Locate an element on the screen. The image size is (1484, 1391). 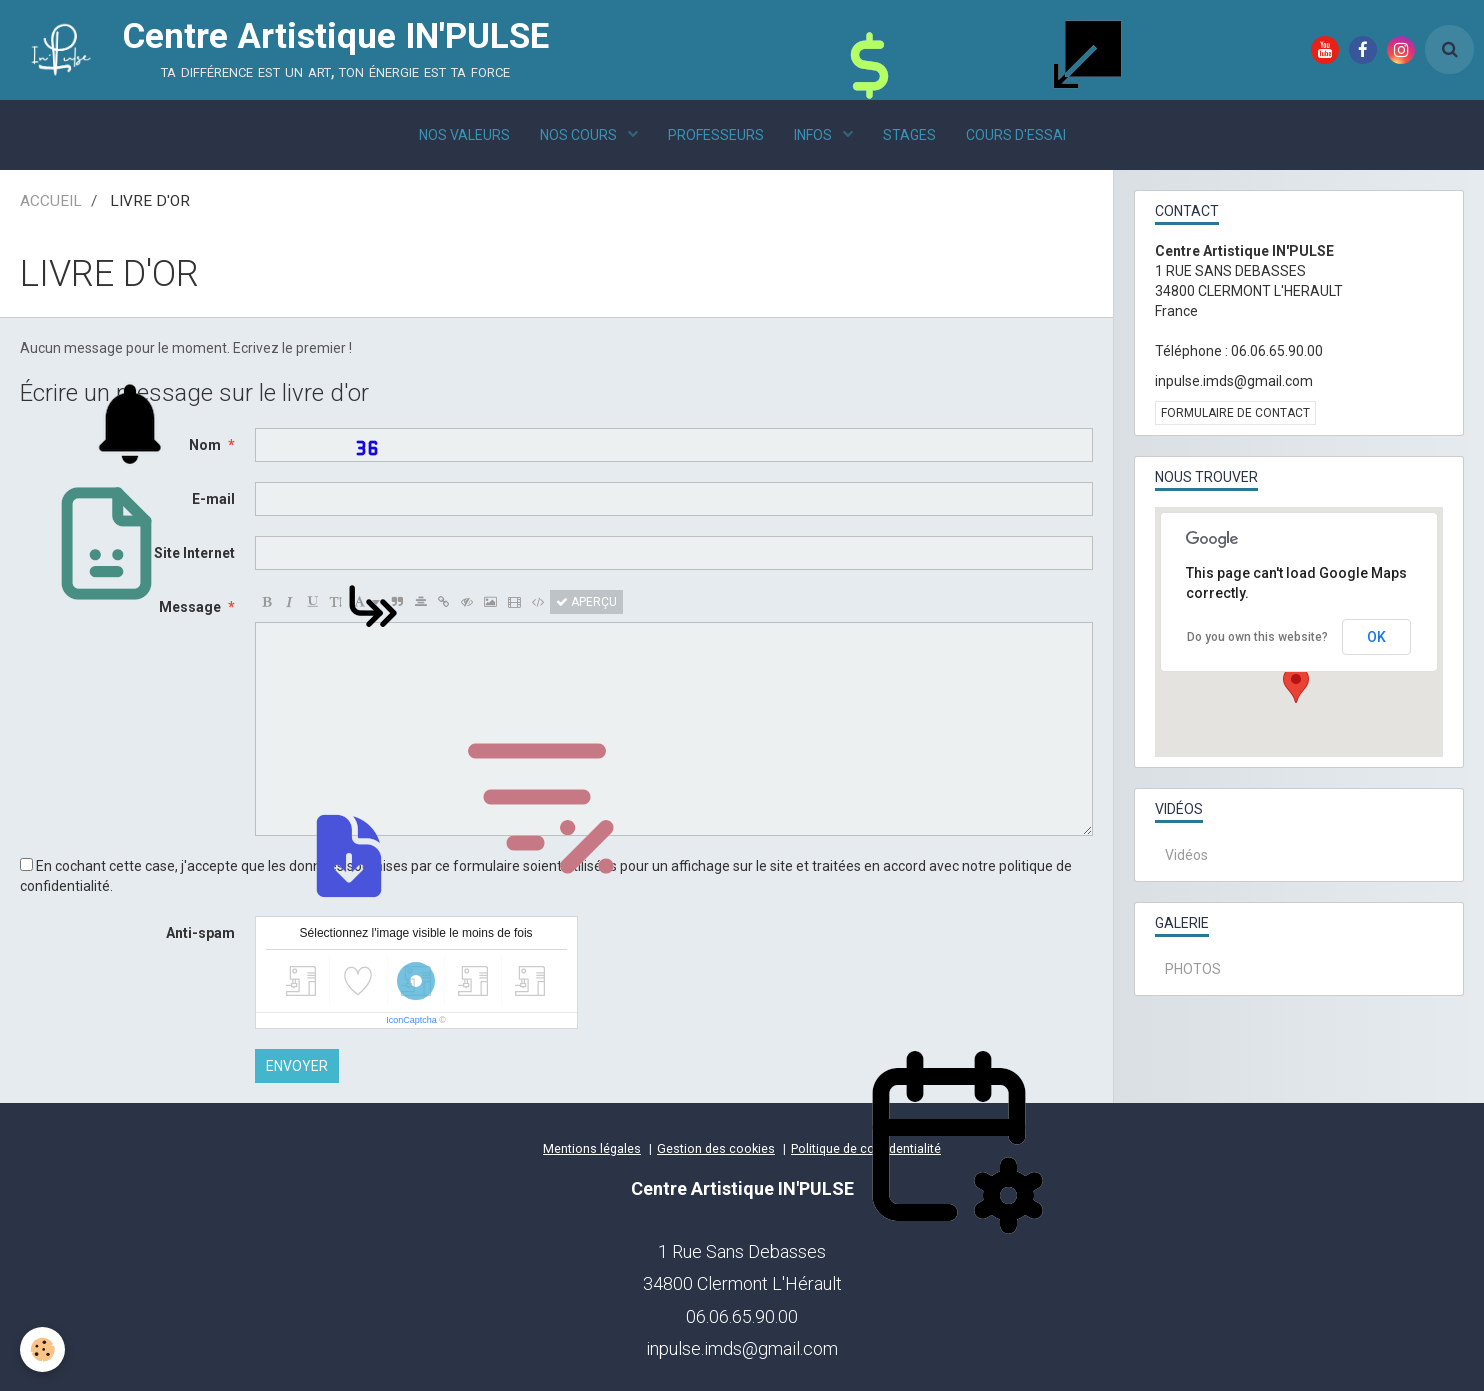
view your notifications is located at coordinates (130, 423).